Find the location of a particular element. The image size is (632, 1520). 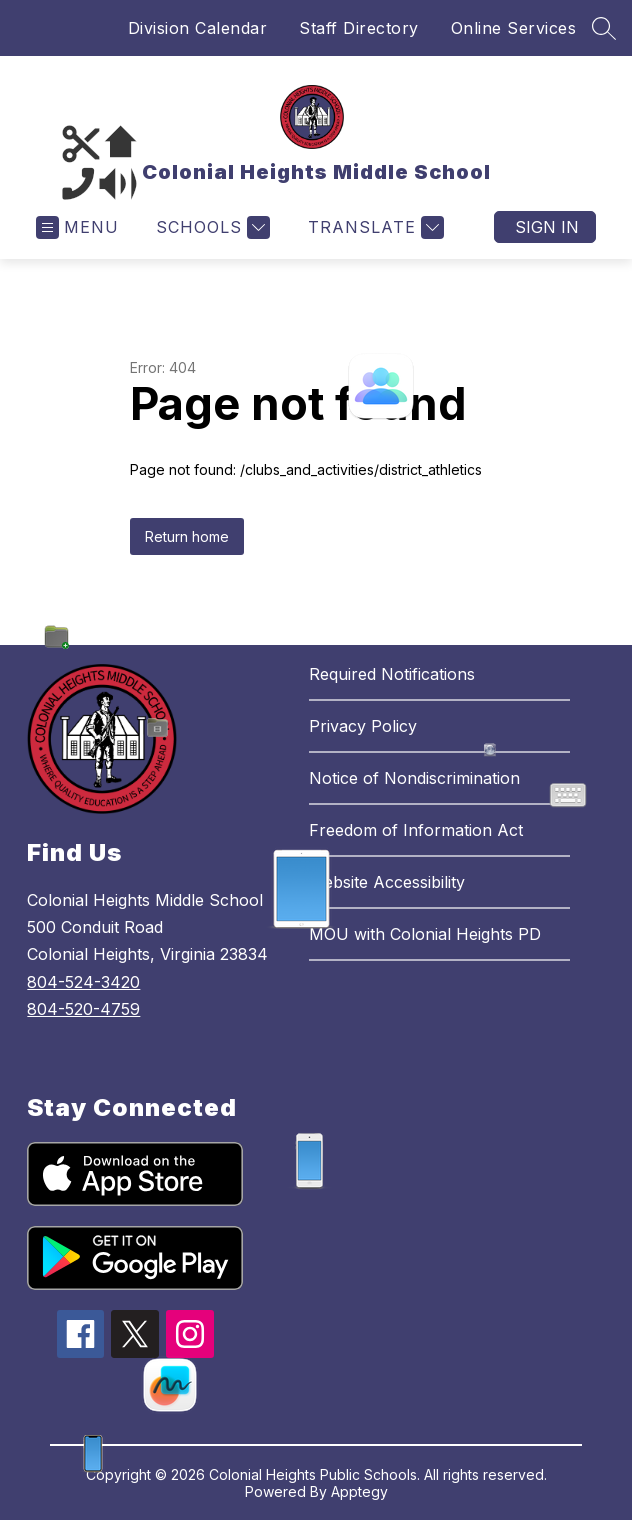

open on-screen keyboard is located at coordinates (568, 795).